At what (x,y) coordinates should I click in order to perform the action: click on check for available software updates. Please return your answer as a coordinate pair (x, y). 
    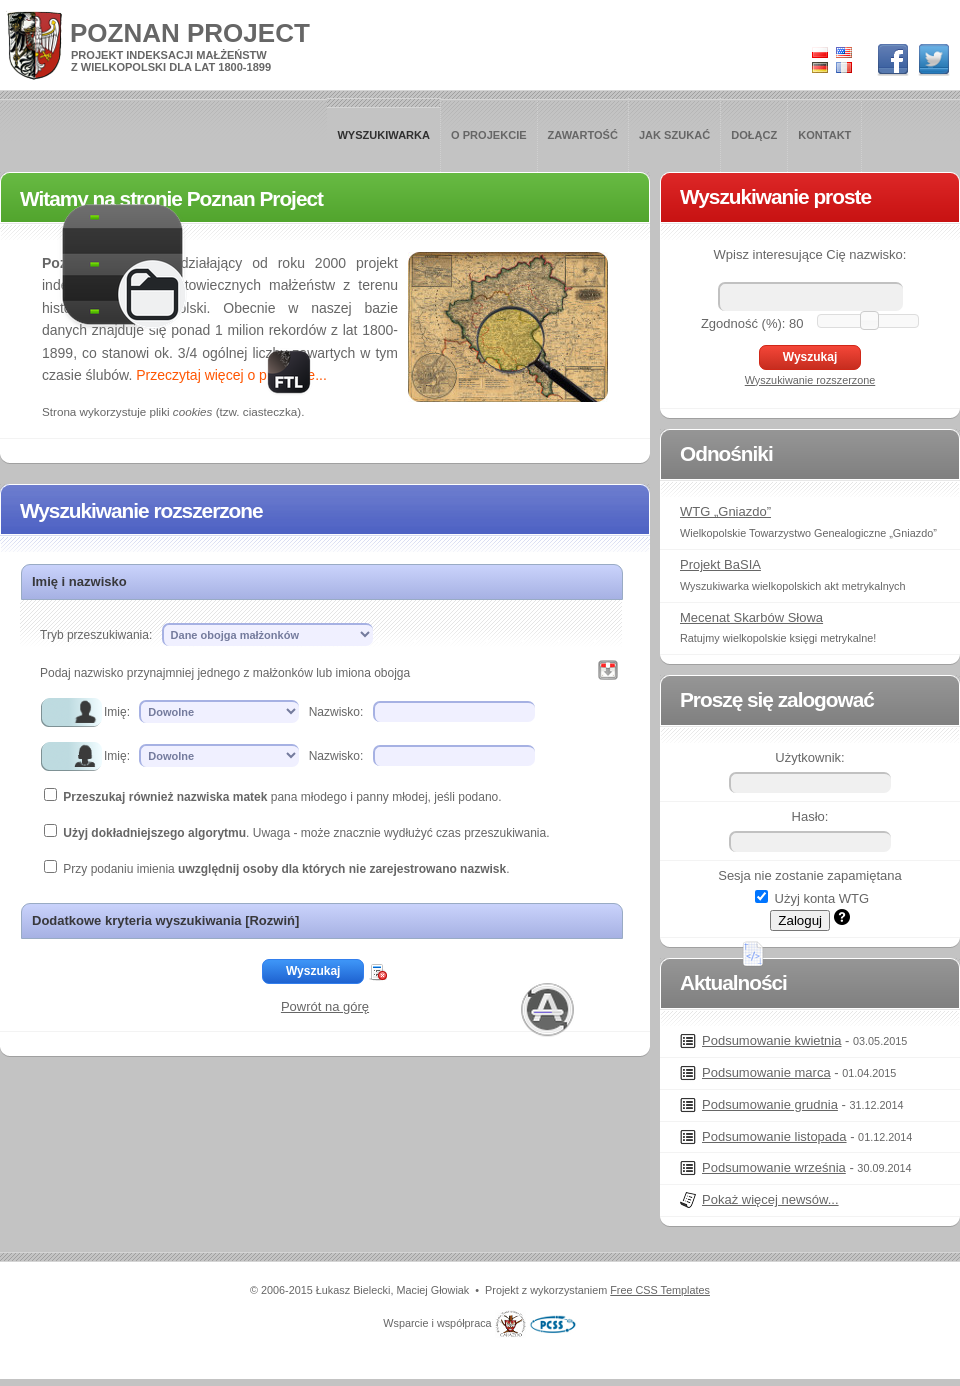
    Looking at the image, I should click on (547, 1009).